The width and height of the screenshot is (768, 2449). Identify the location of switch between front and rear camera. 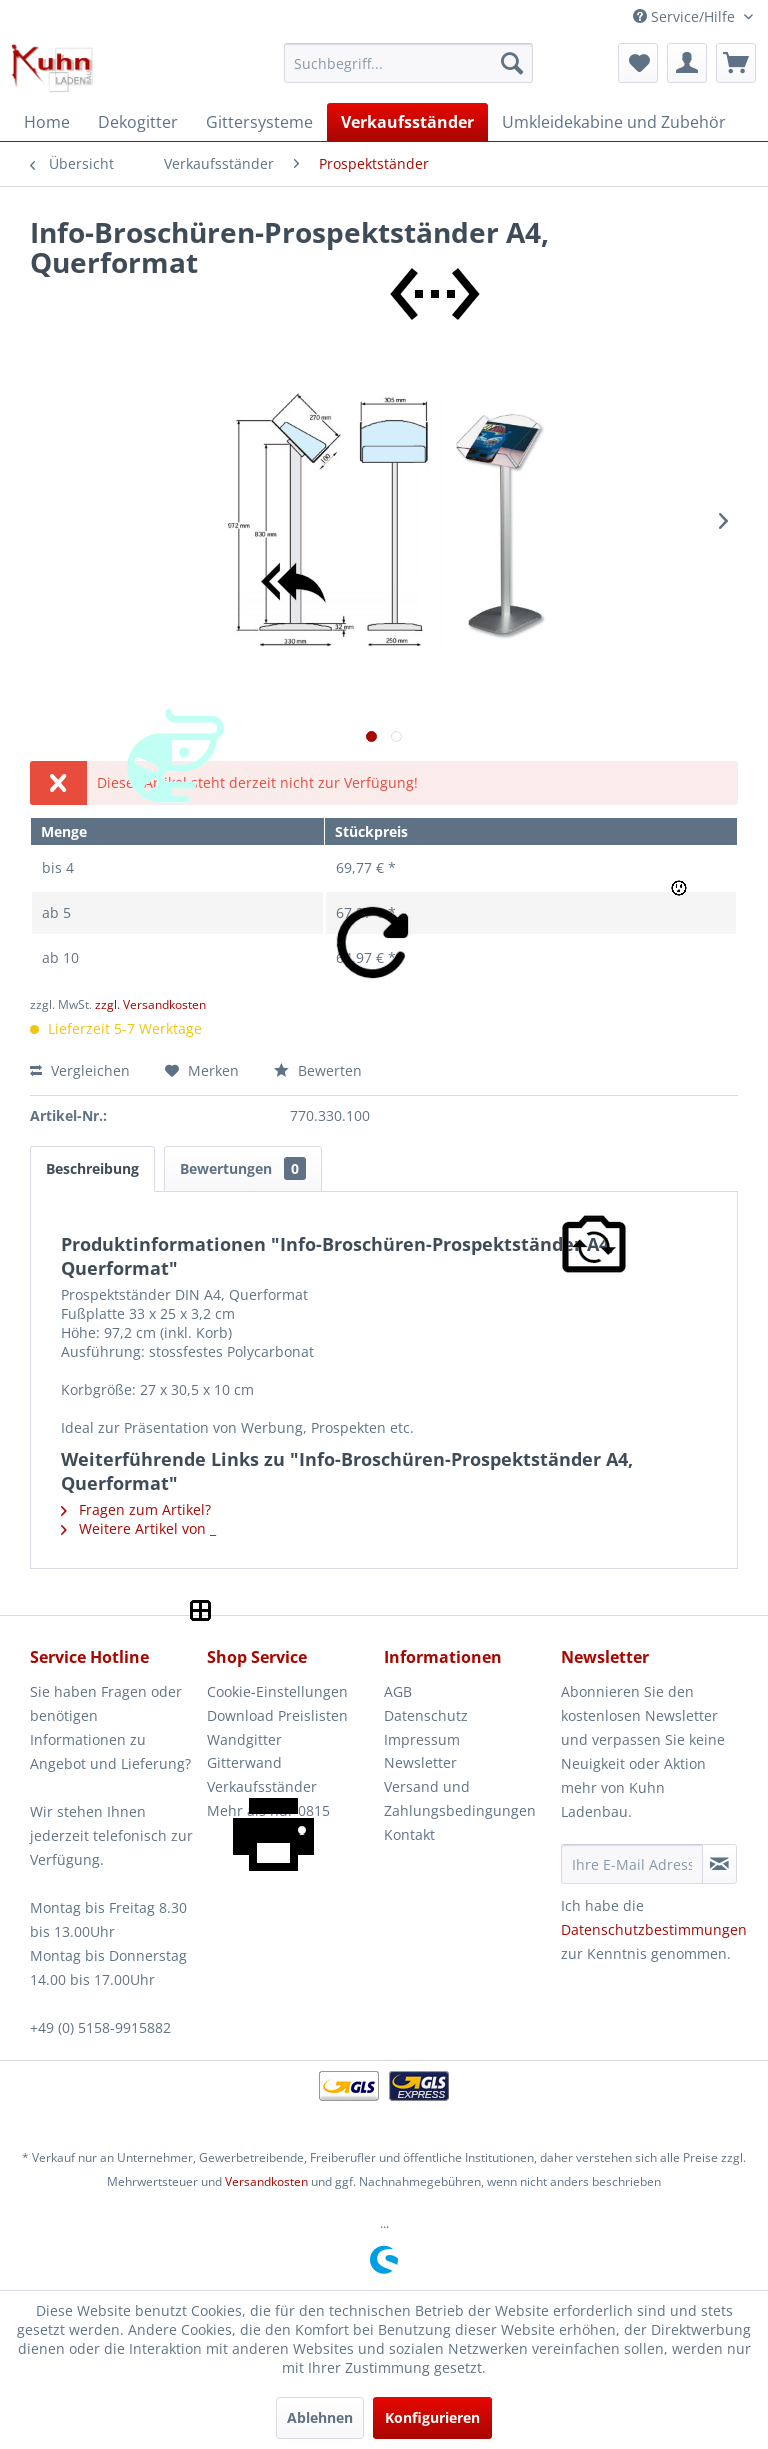
(594, 1244).